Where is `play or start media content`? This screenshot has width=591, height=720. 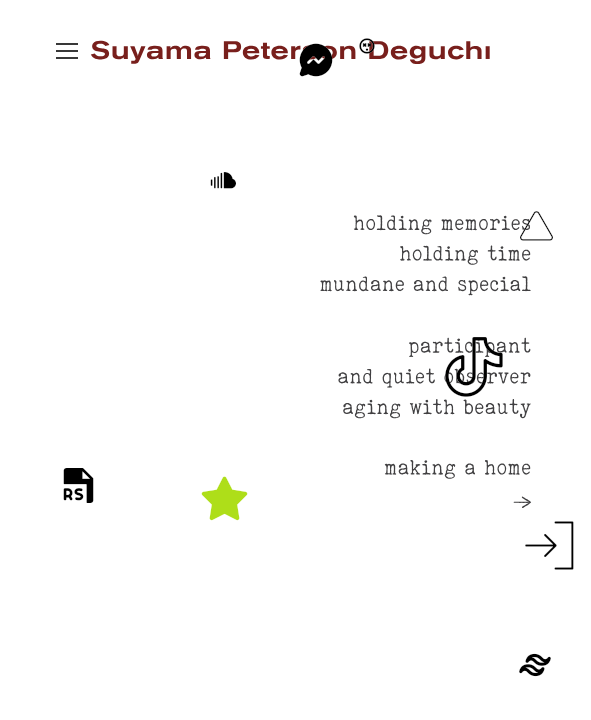
play or start media content is located at coordinates (536, 226).